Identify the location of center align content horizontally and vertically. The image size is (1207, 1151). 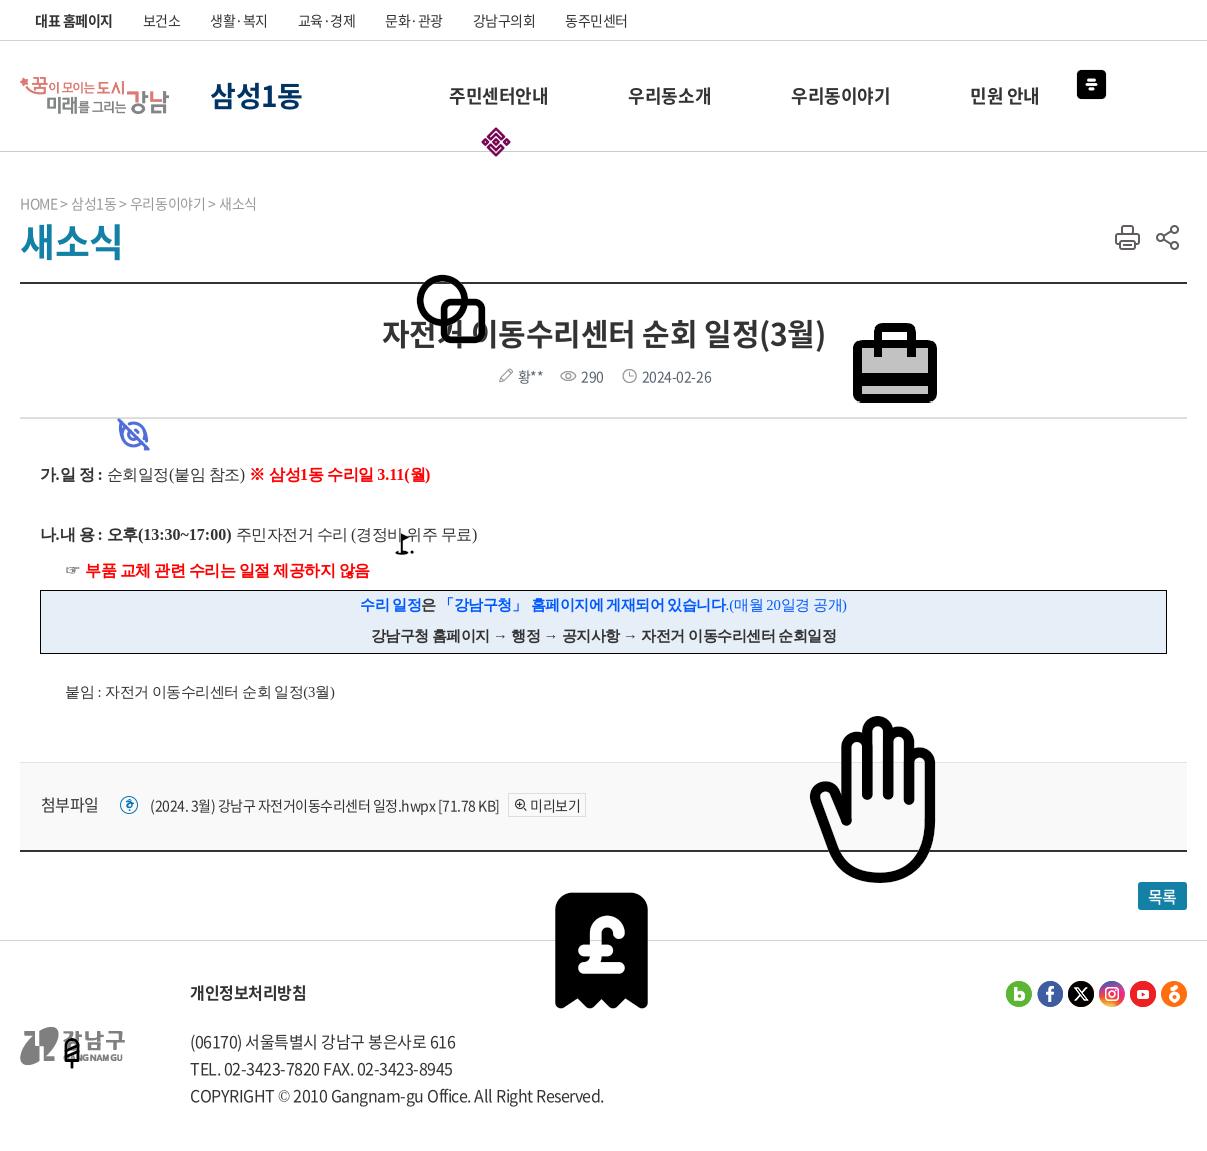
(1091, 84).